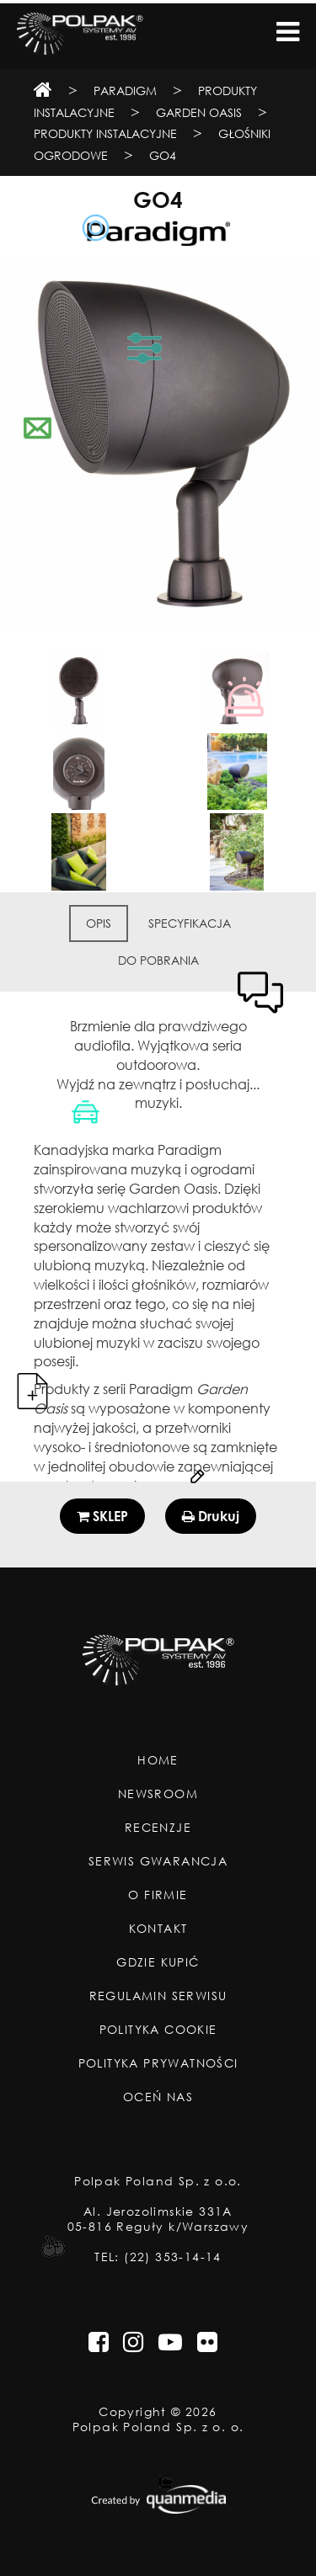 Image resolution: width=316 pixels, height=2576 pixels. I want to click on edit content or text, so click(197, 1477).